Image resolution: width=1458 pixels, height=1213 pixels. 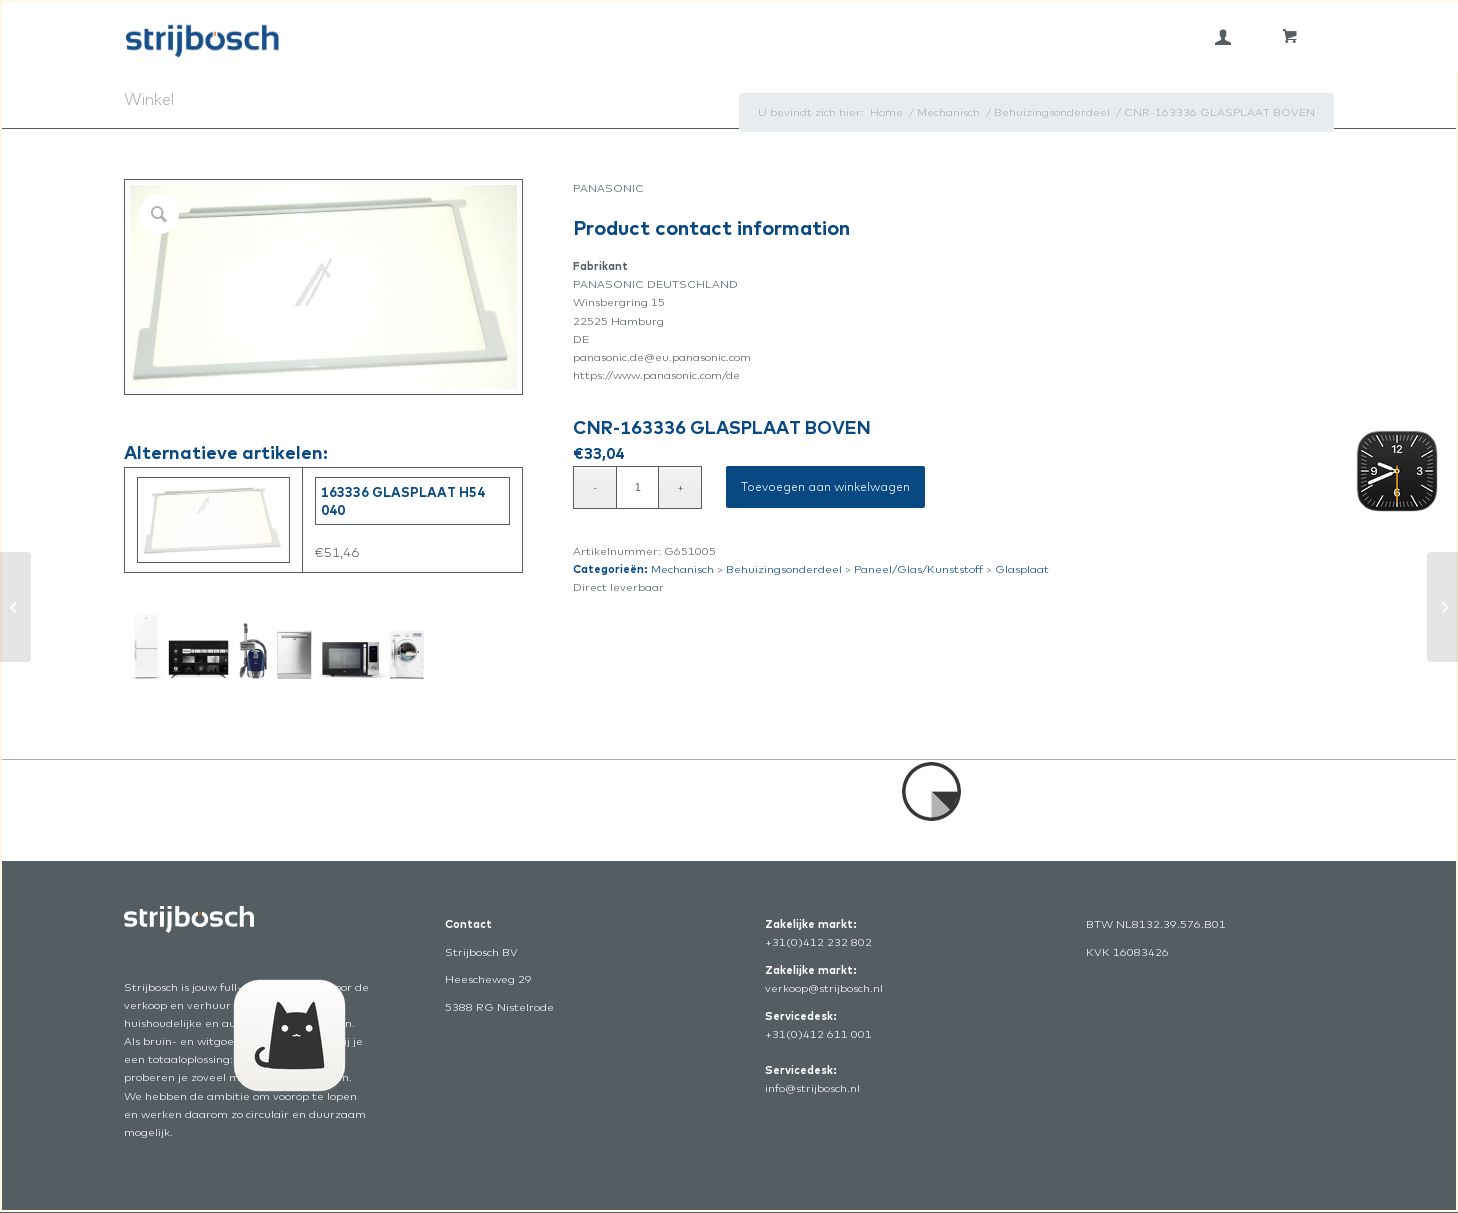 What do you see at coordinates (931, 791) in the screenshot?
I see `view disk storage usage` at bounding box center [931, 791].